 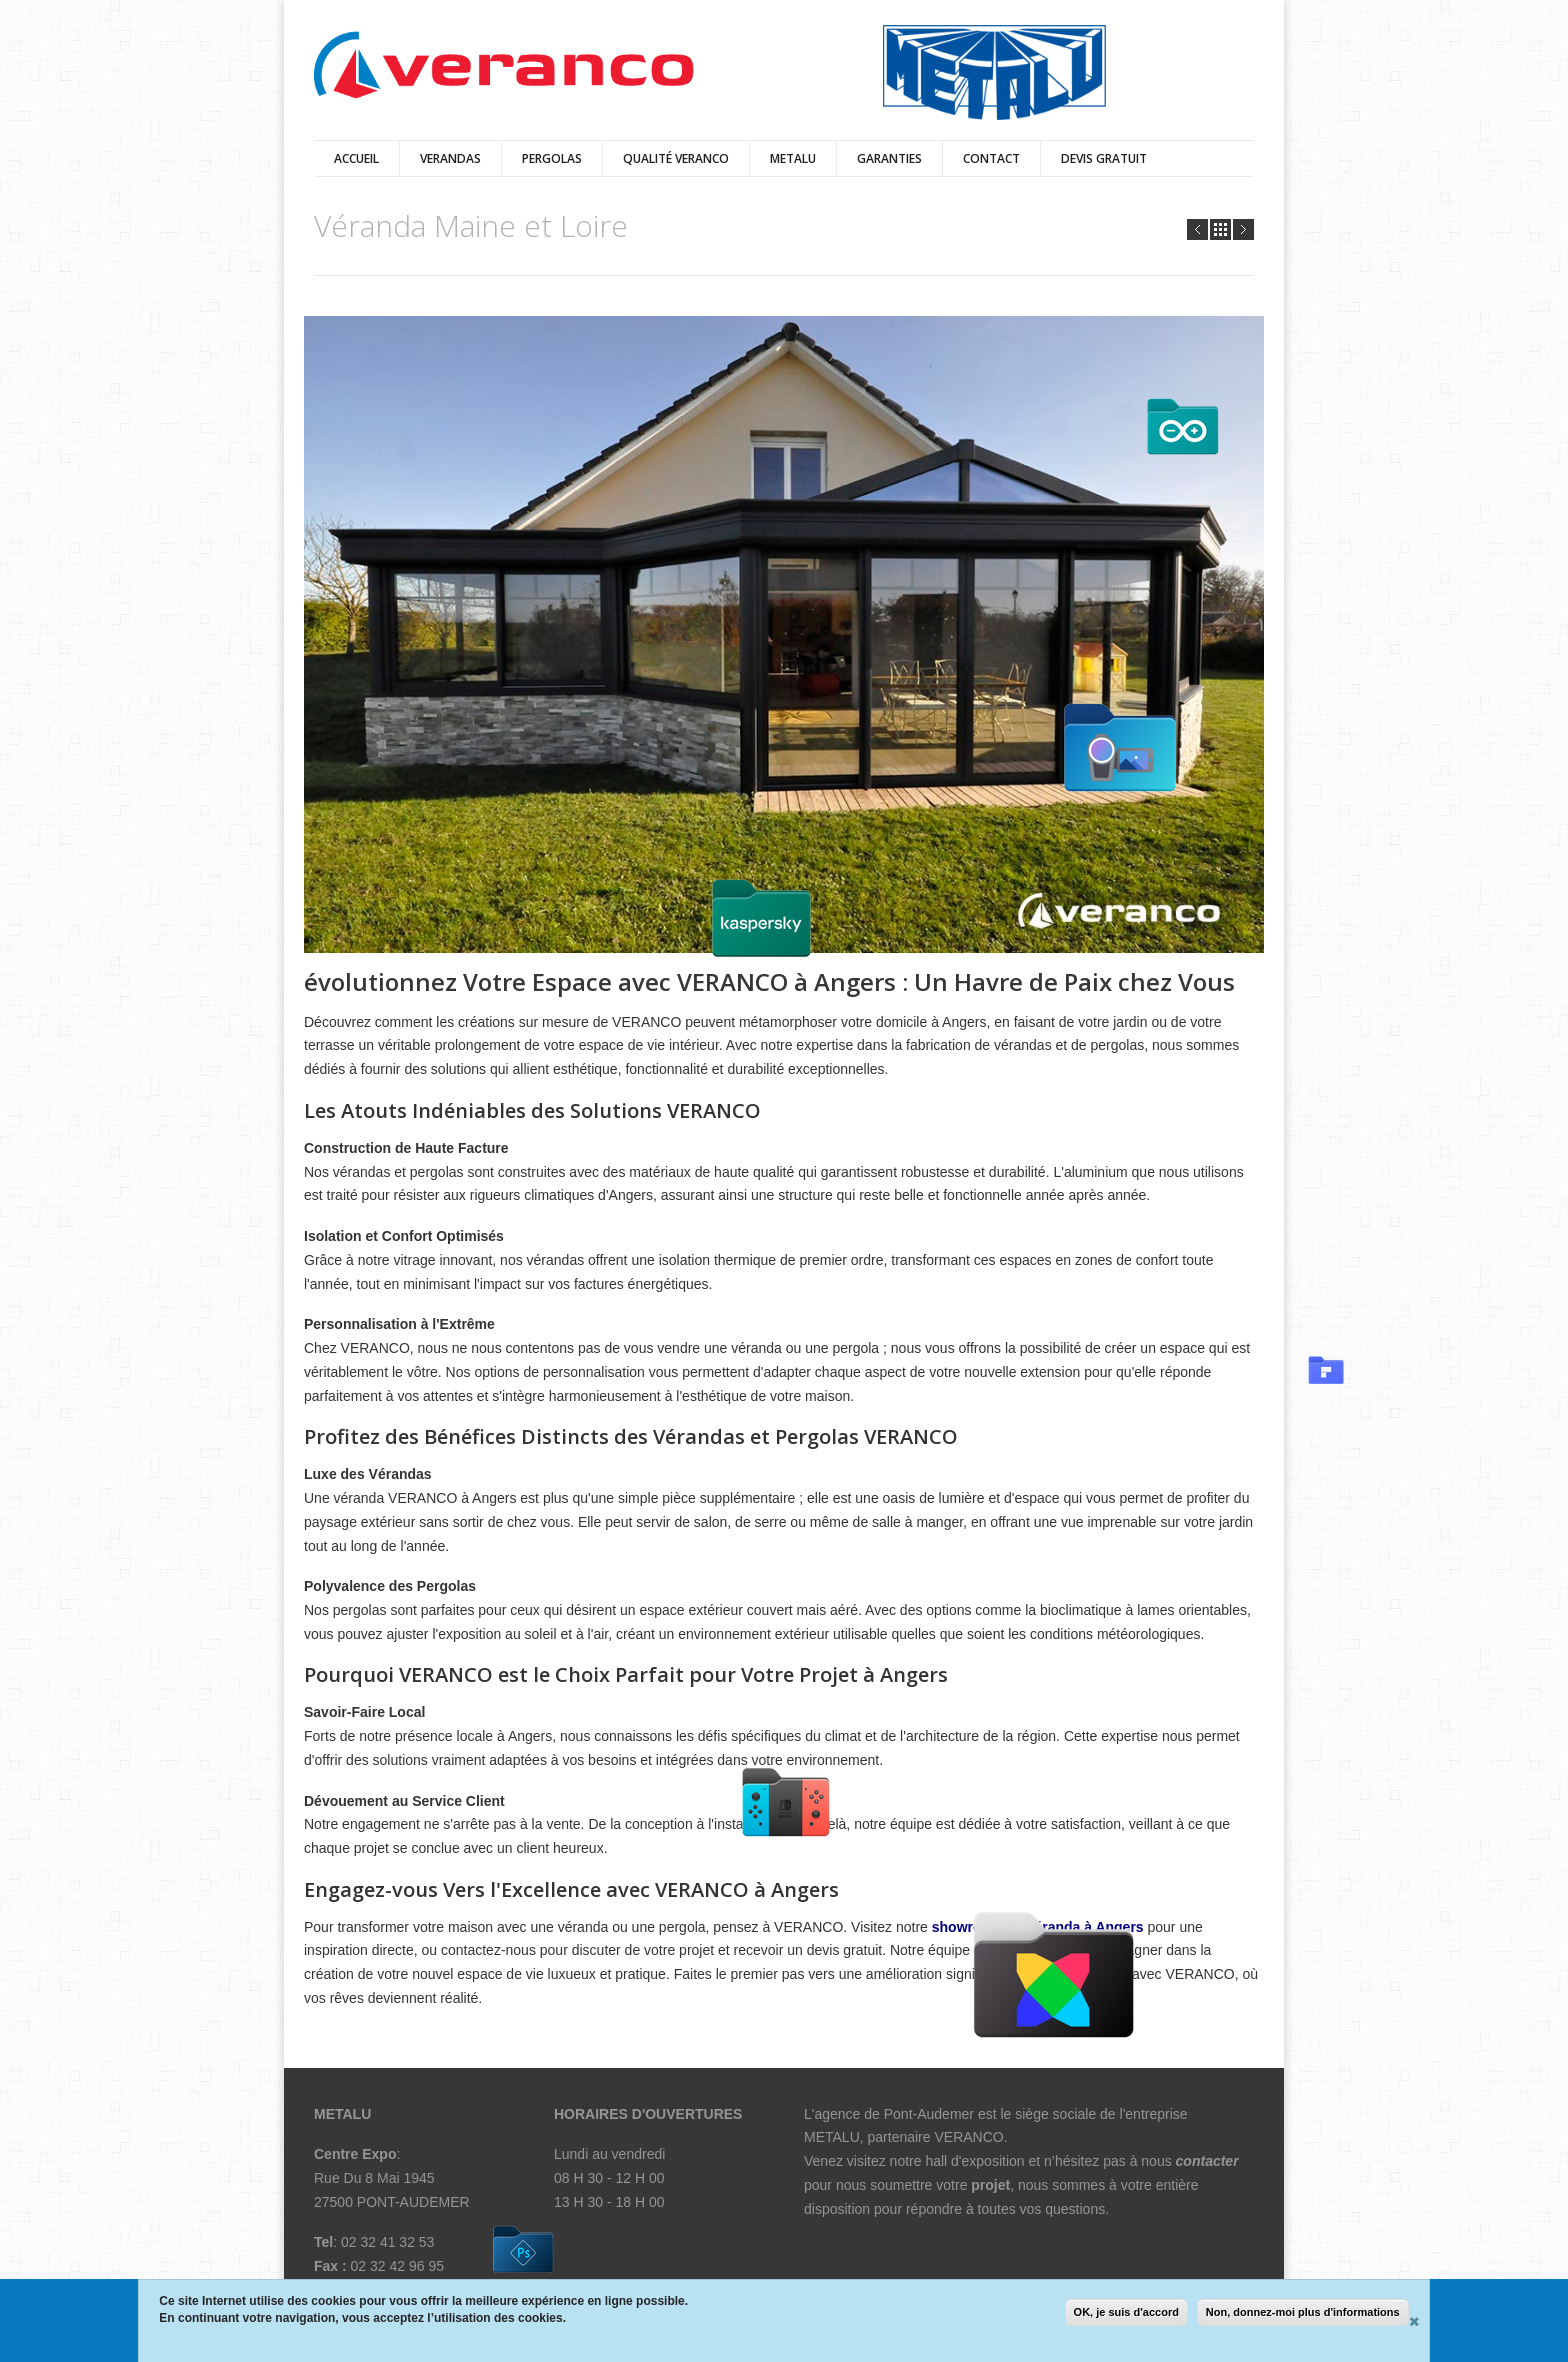 What do you see at coordinates (1182, 428) in the screenshot?
I see `open arduino project files folder` at bounding box center [1182, 428].